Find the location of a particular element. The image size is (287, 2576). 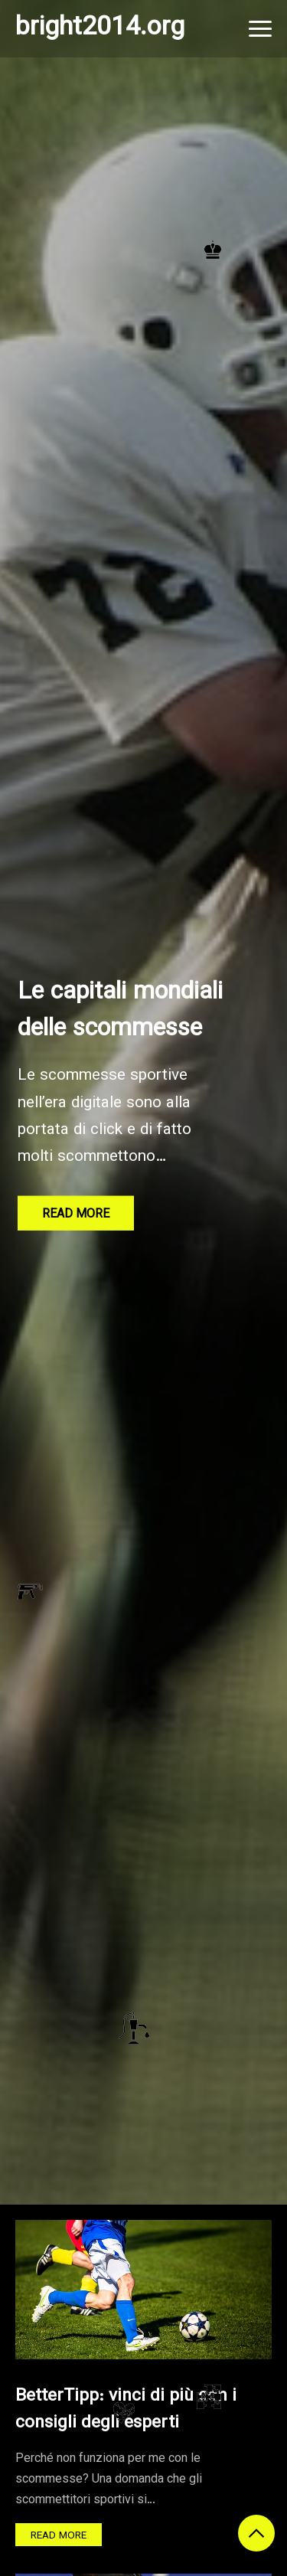

indicates a healing or mending heart status is located at coordinates (124, 2413).